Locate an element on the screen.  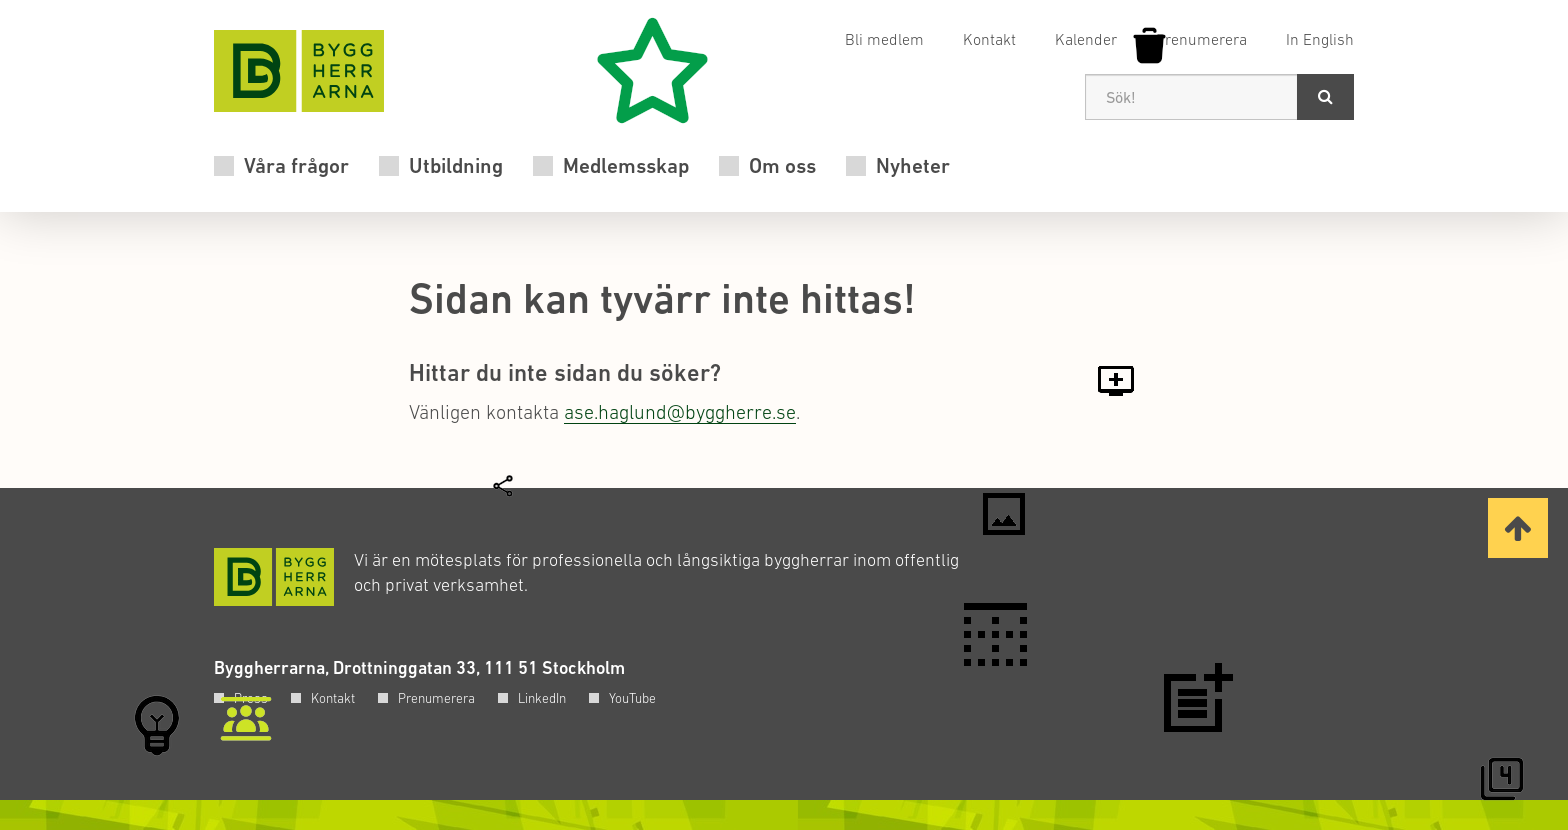
view team members or user directory is located at coordinates (246, 718).